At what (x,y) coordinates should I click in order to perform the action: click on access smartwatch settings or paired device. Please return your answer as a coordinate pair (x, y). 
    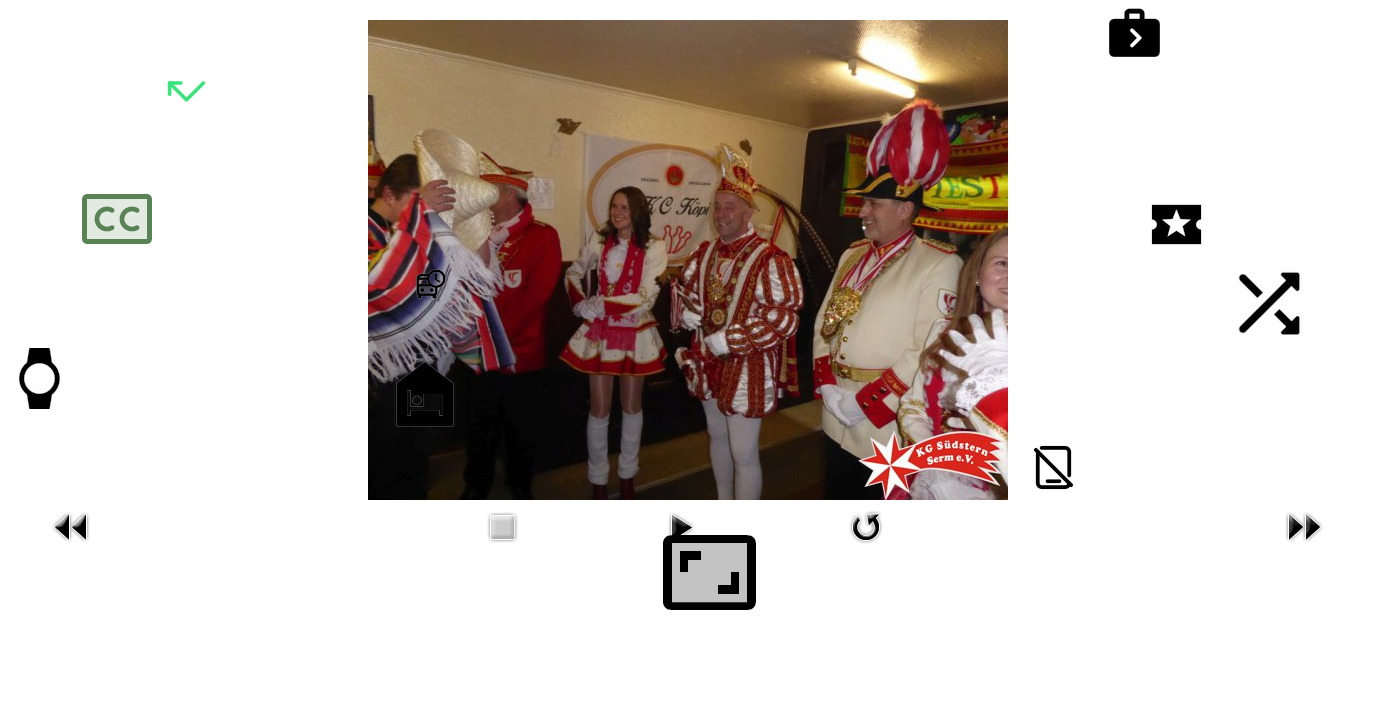
    Looking at the image, I should click on (39, 378).